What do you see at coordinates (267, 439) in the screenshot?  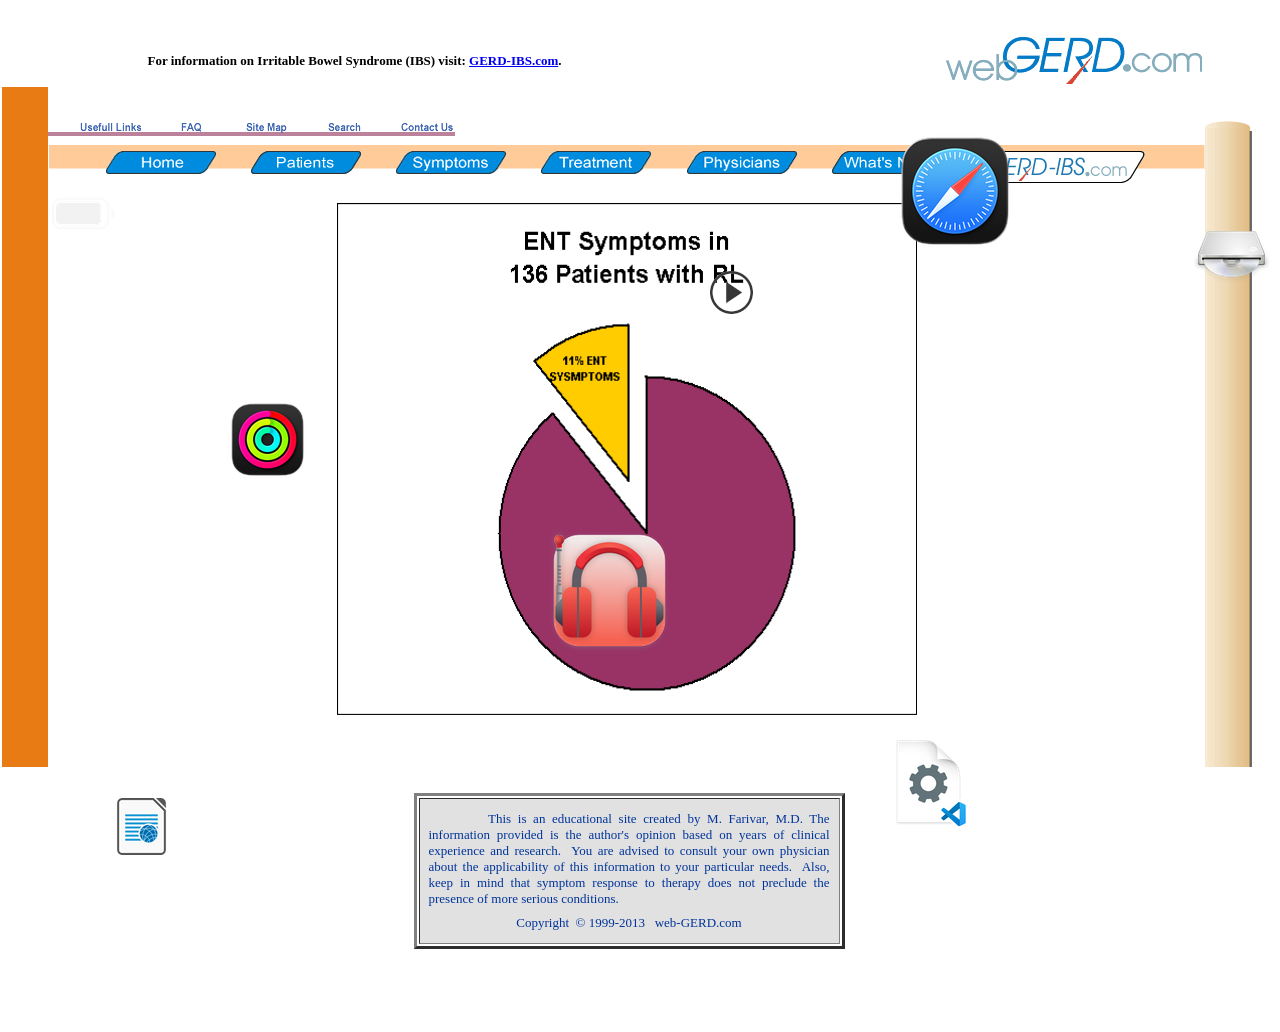 I see `open the Fitness app` at bounding box center [267, 439].